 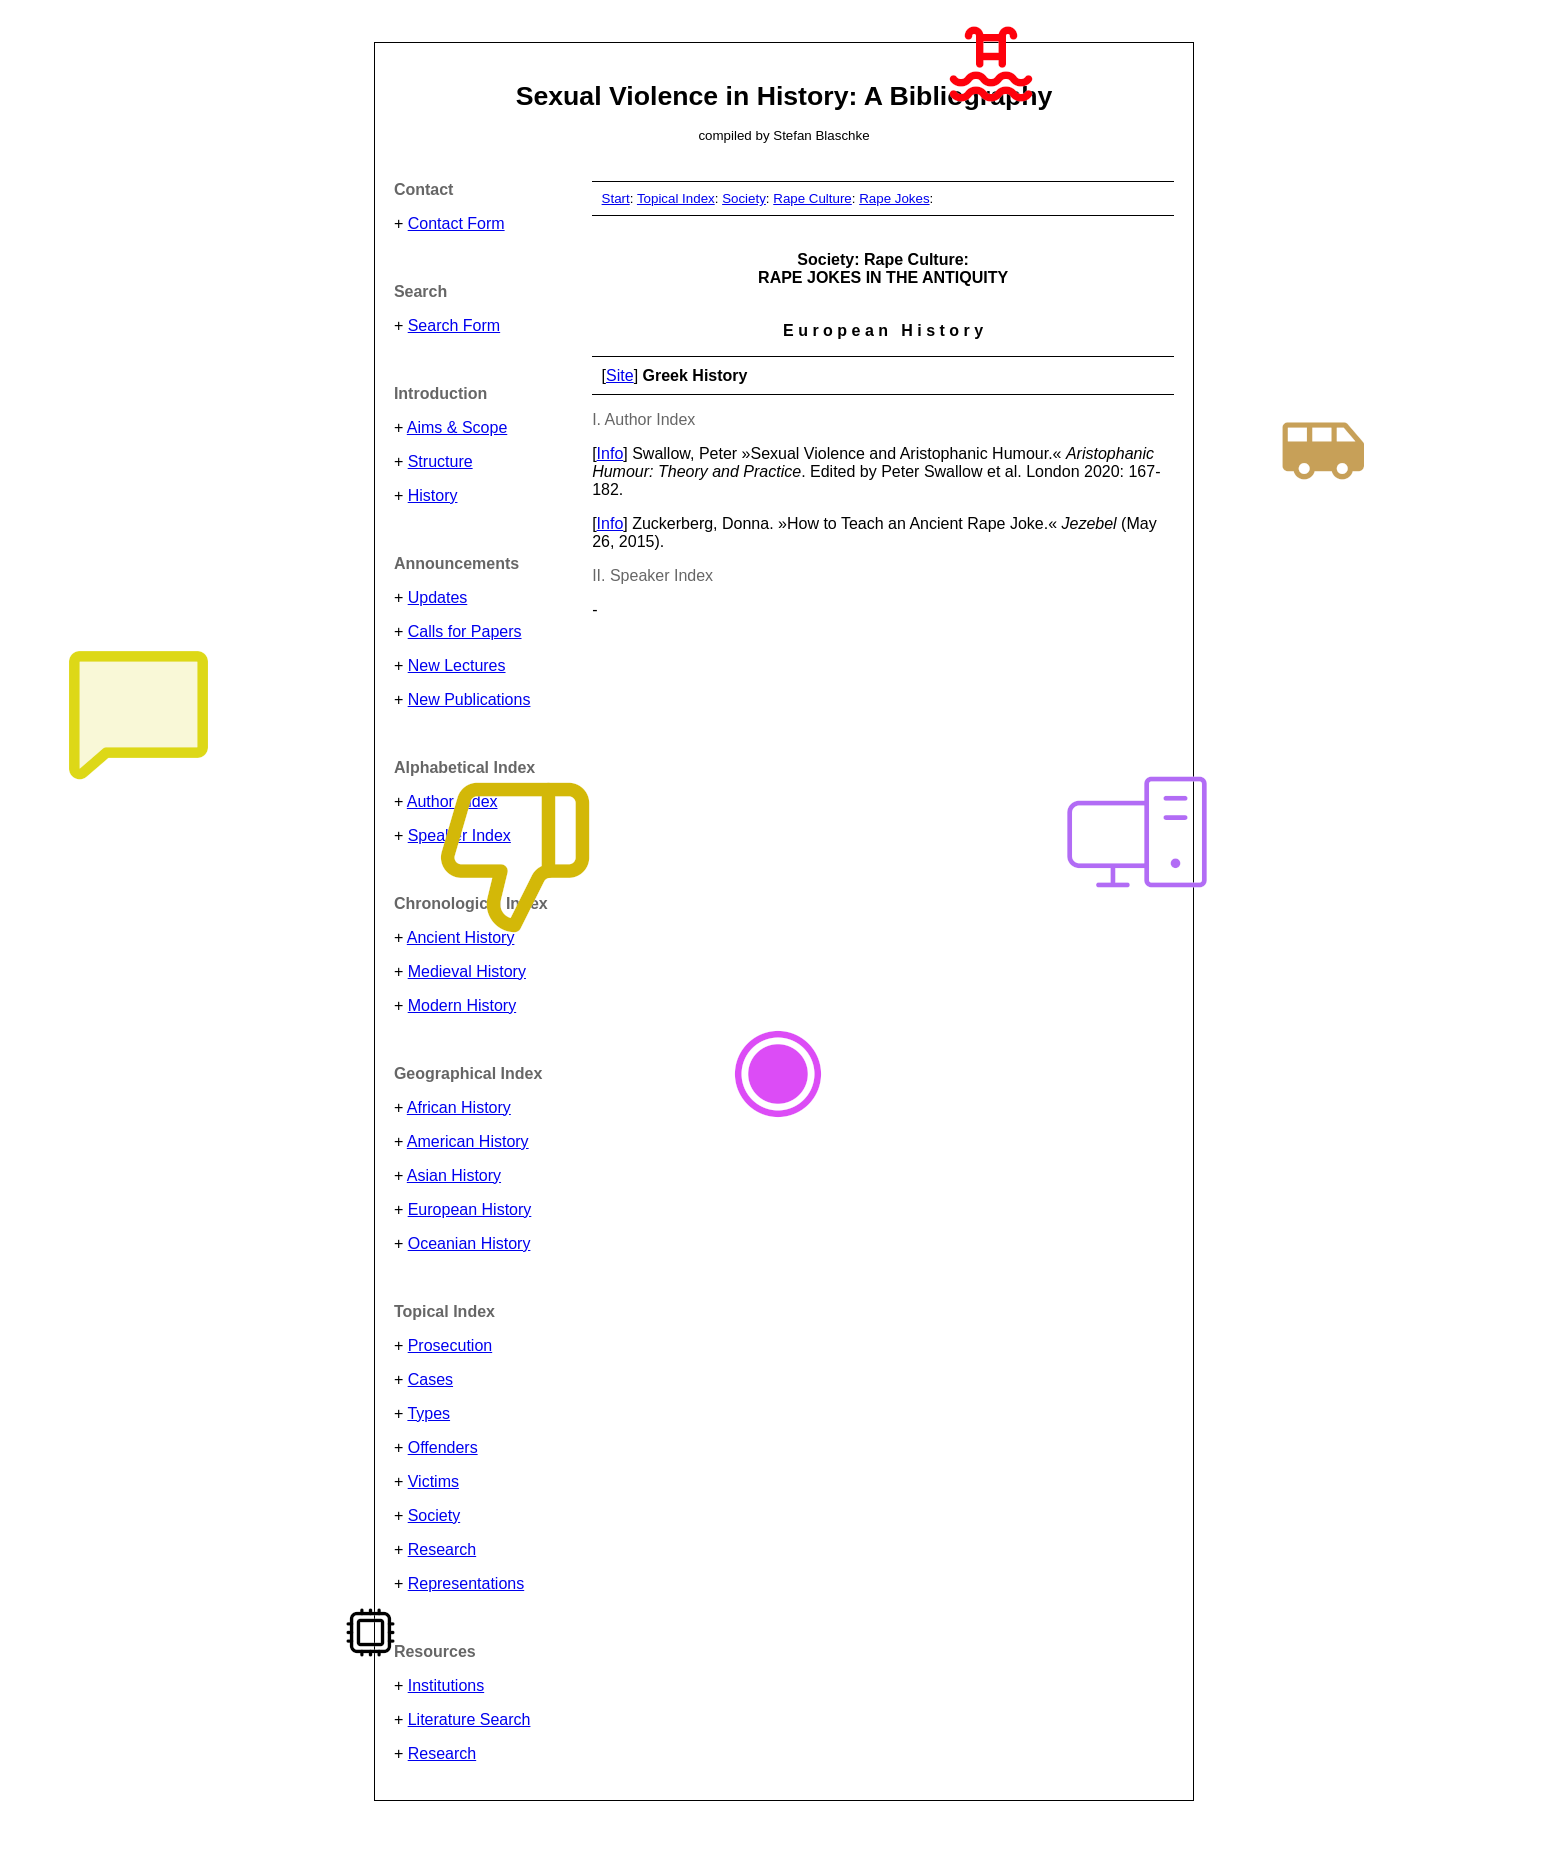 I want to click on view pool or swimming amenities, so click(x=991, y=64).